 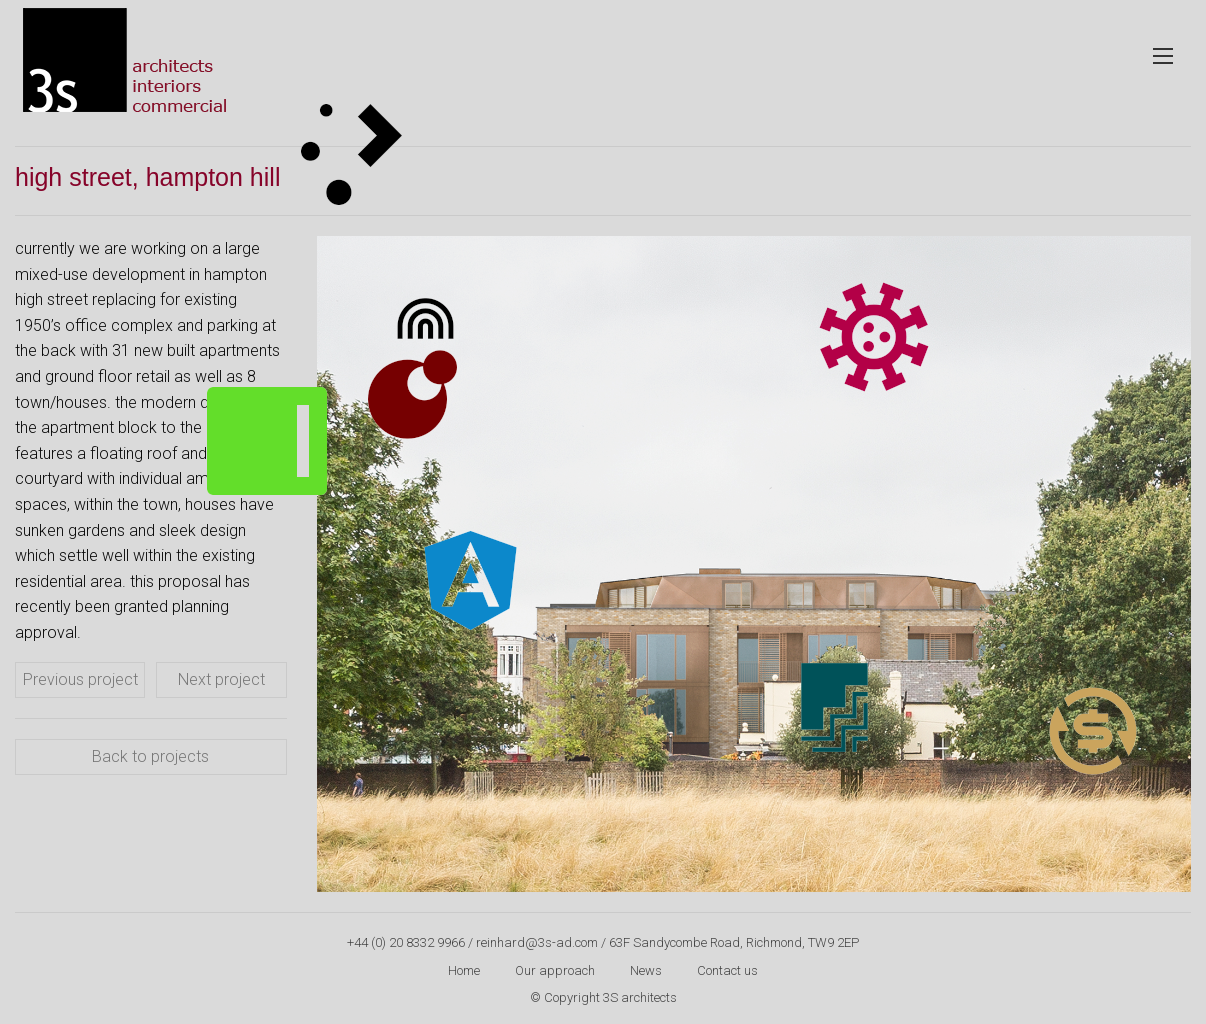 I want to click on AngularJS framework logo, so click(x=470, y=580).